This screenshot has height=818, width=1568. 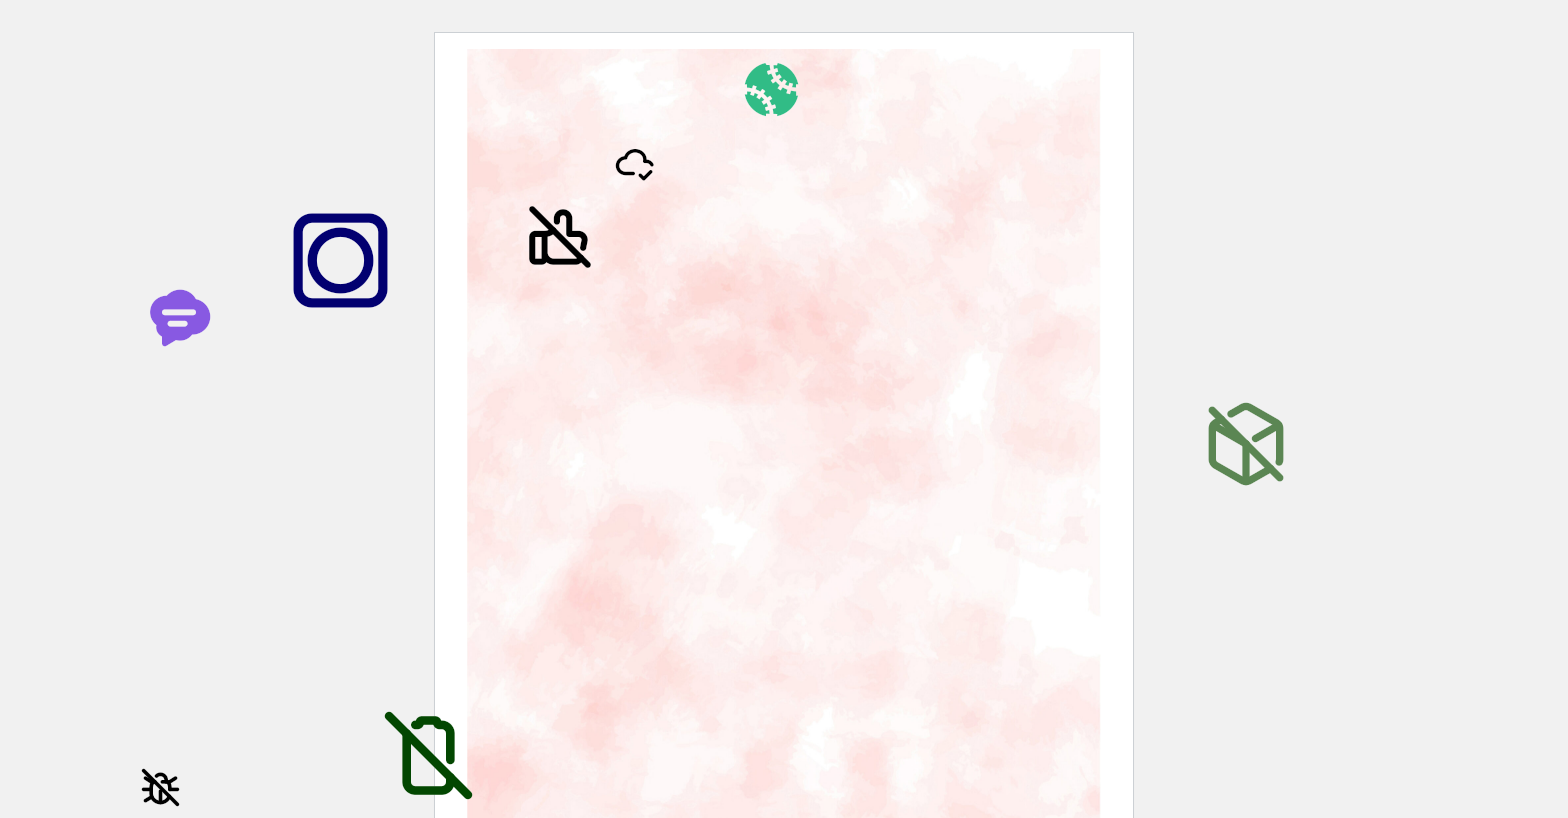 I want to click on like feature is disabled, so click(x=560, y=237).